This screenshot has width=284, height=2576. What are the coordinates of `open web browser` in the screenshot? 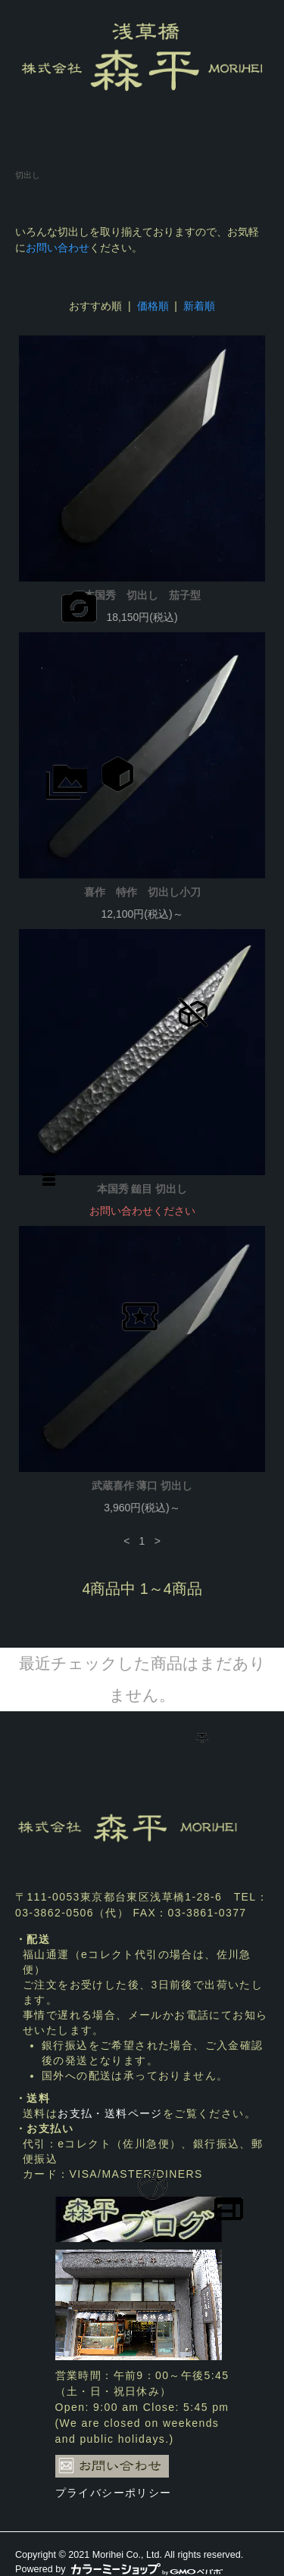 It's located at (229, 2209).